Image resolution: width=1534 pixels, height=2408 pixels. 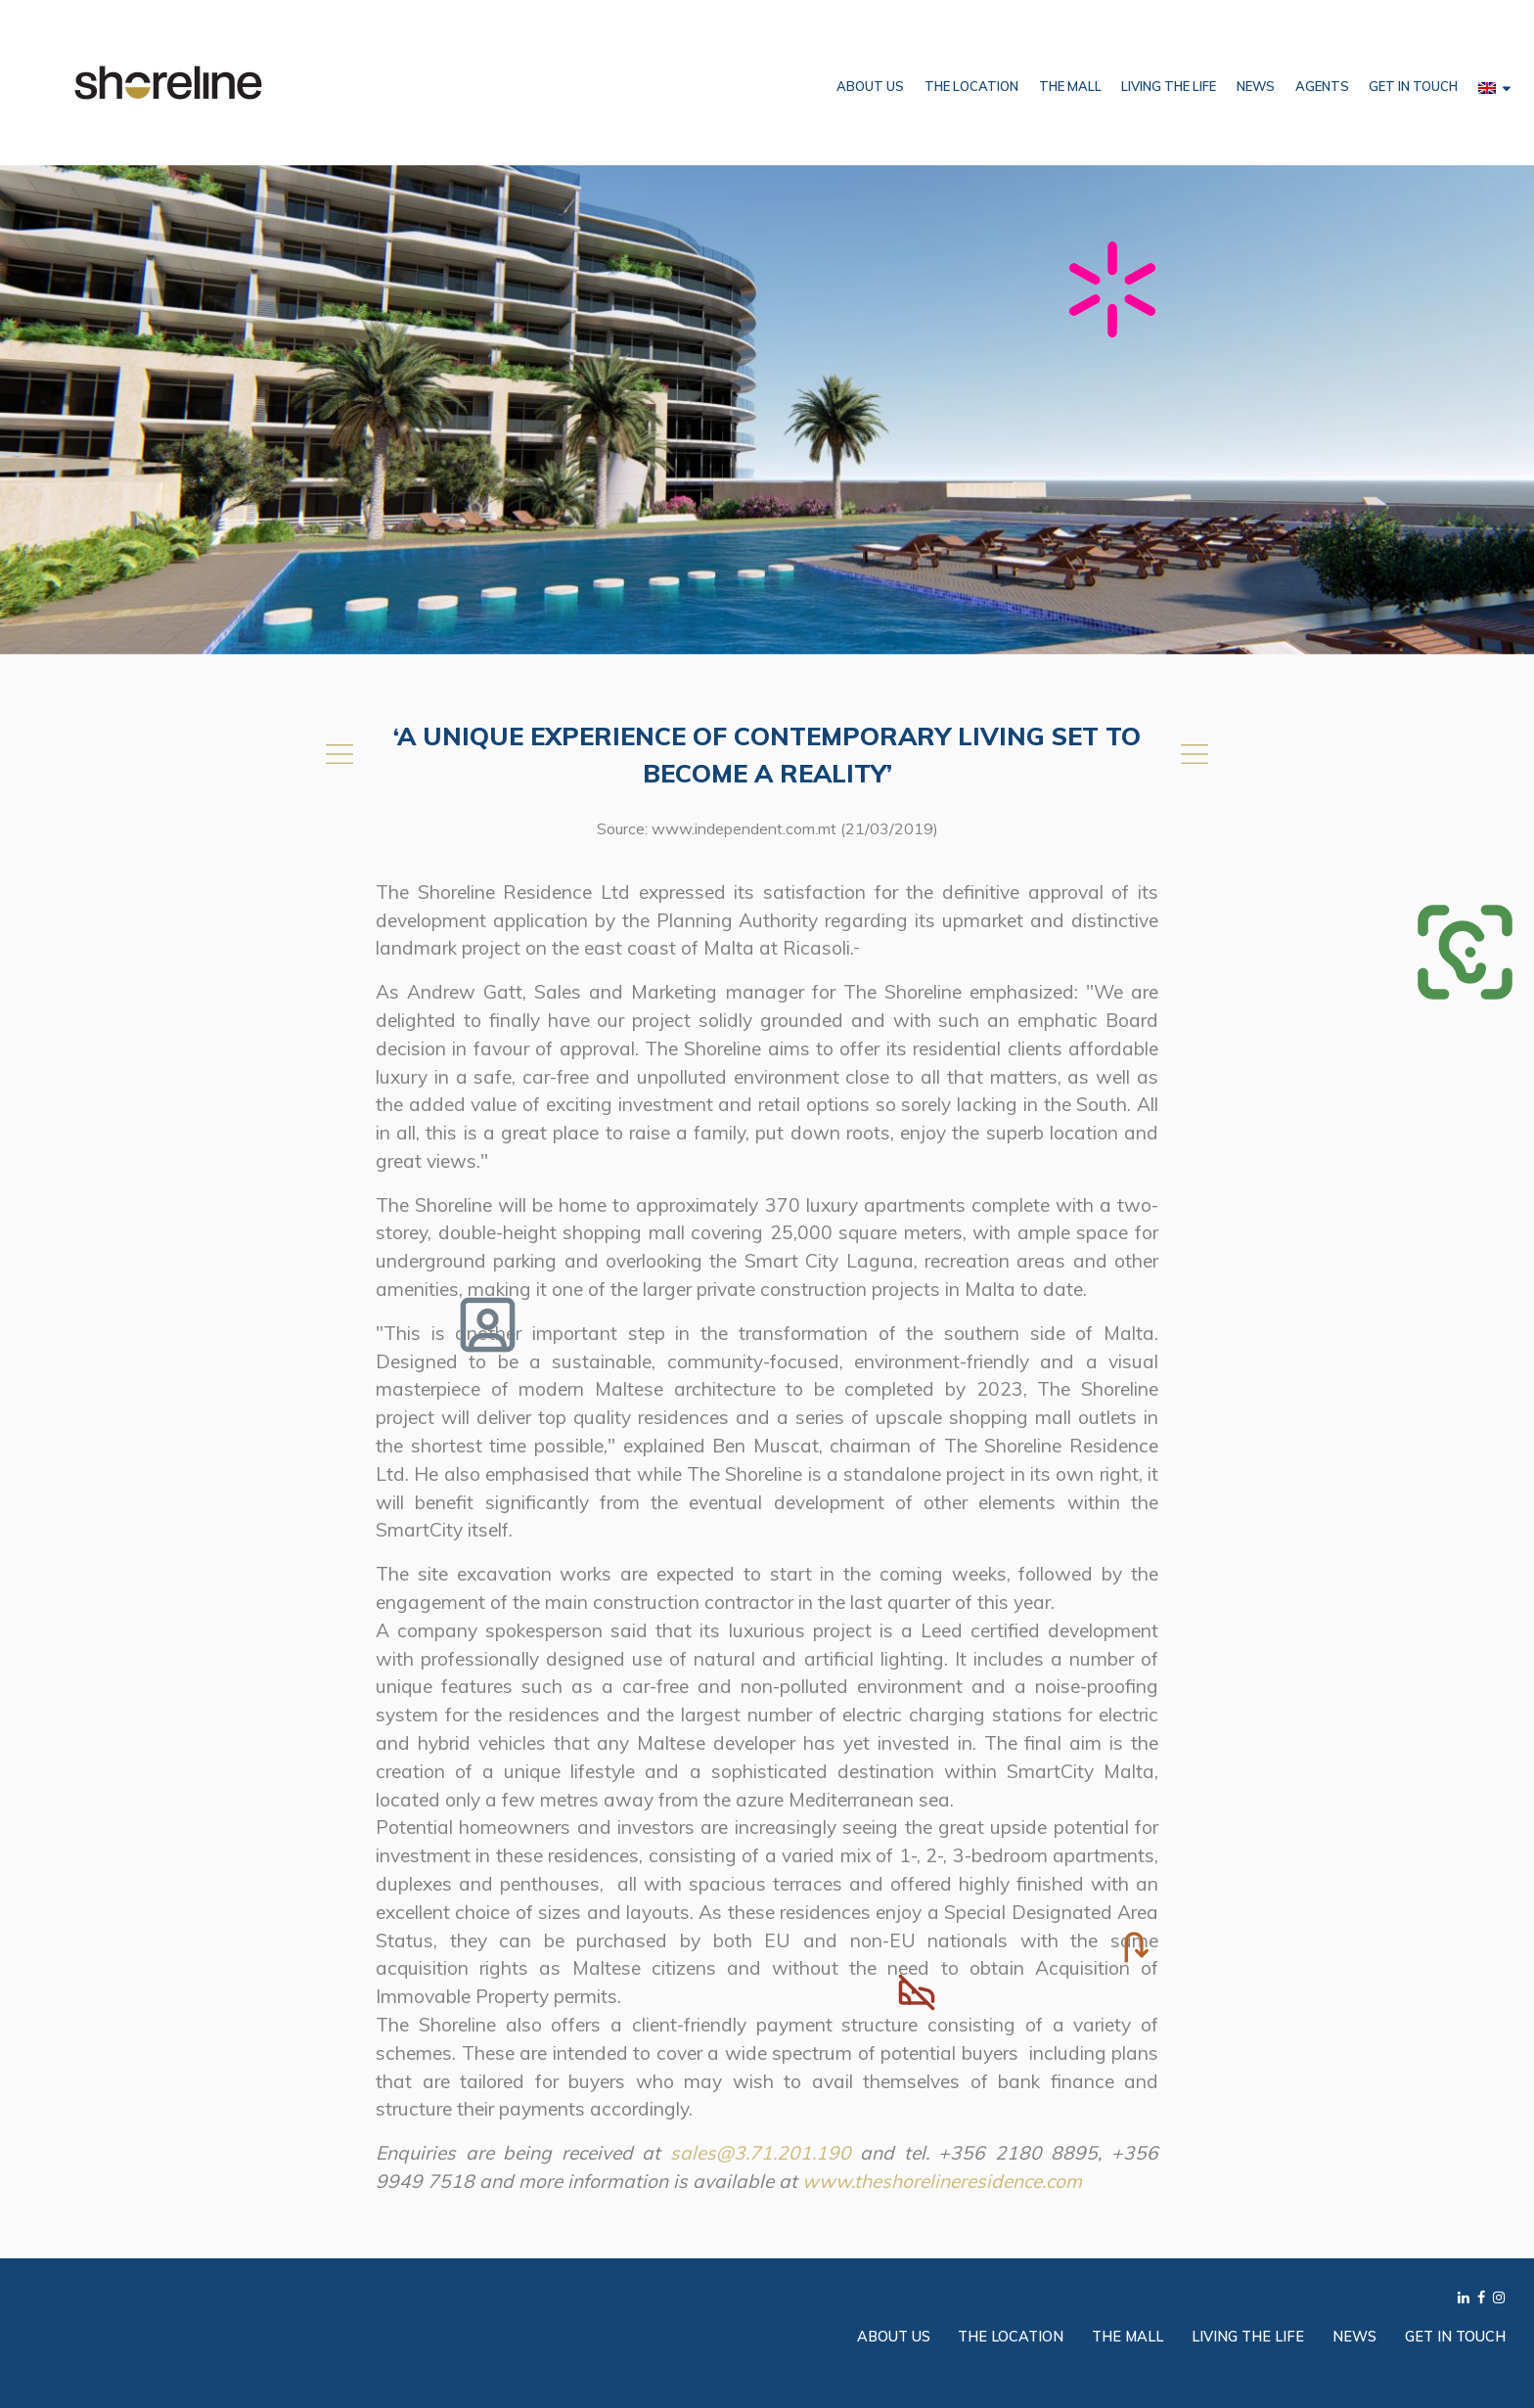 I want to click on scan or identify using ear biometrics, so click(x=1465, y=952).